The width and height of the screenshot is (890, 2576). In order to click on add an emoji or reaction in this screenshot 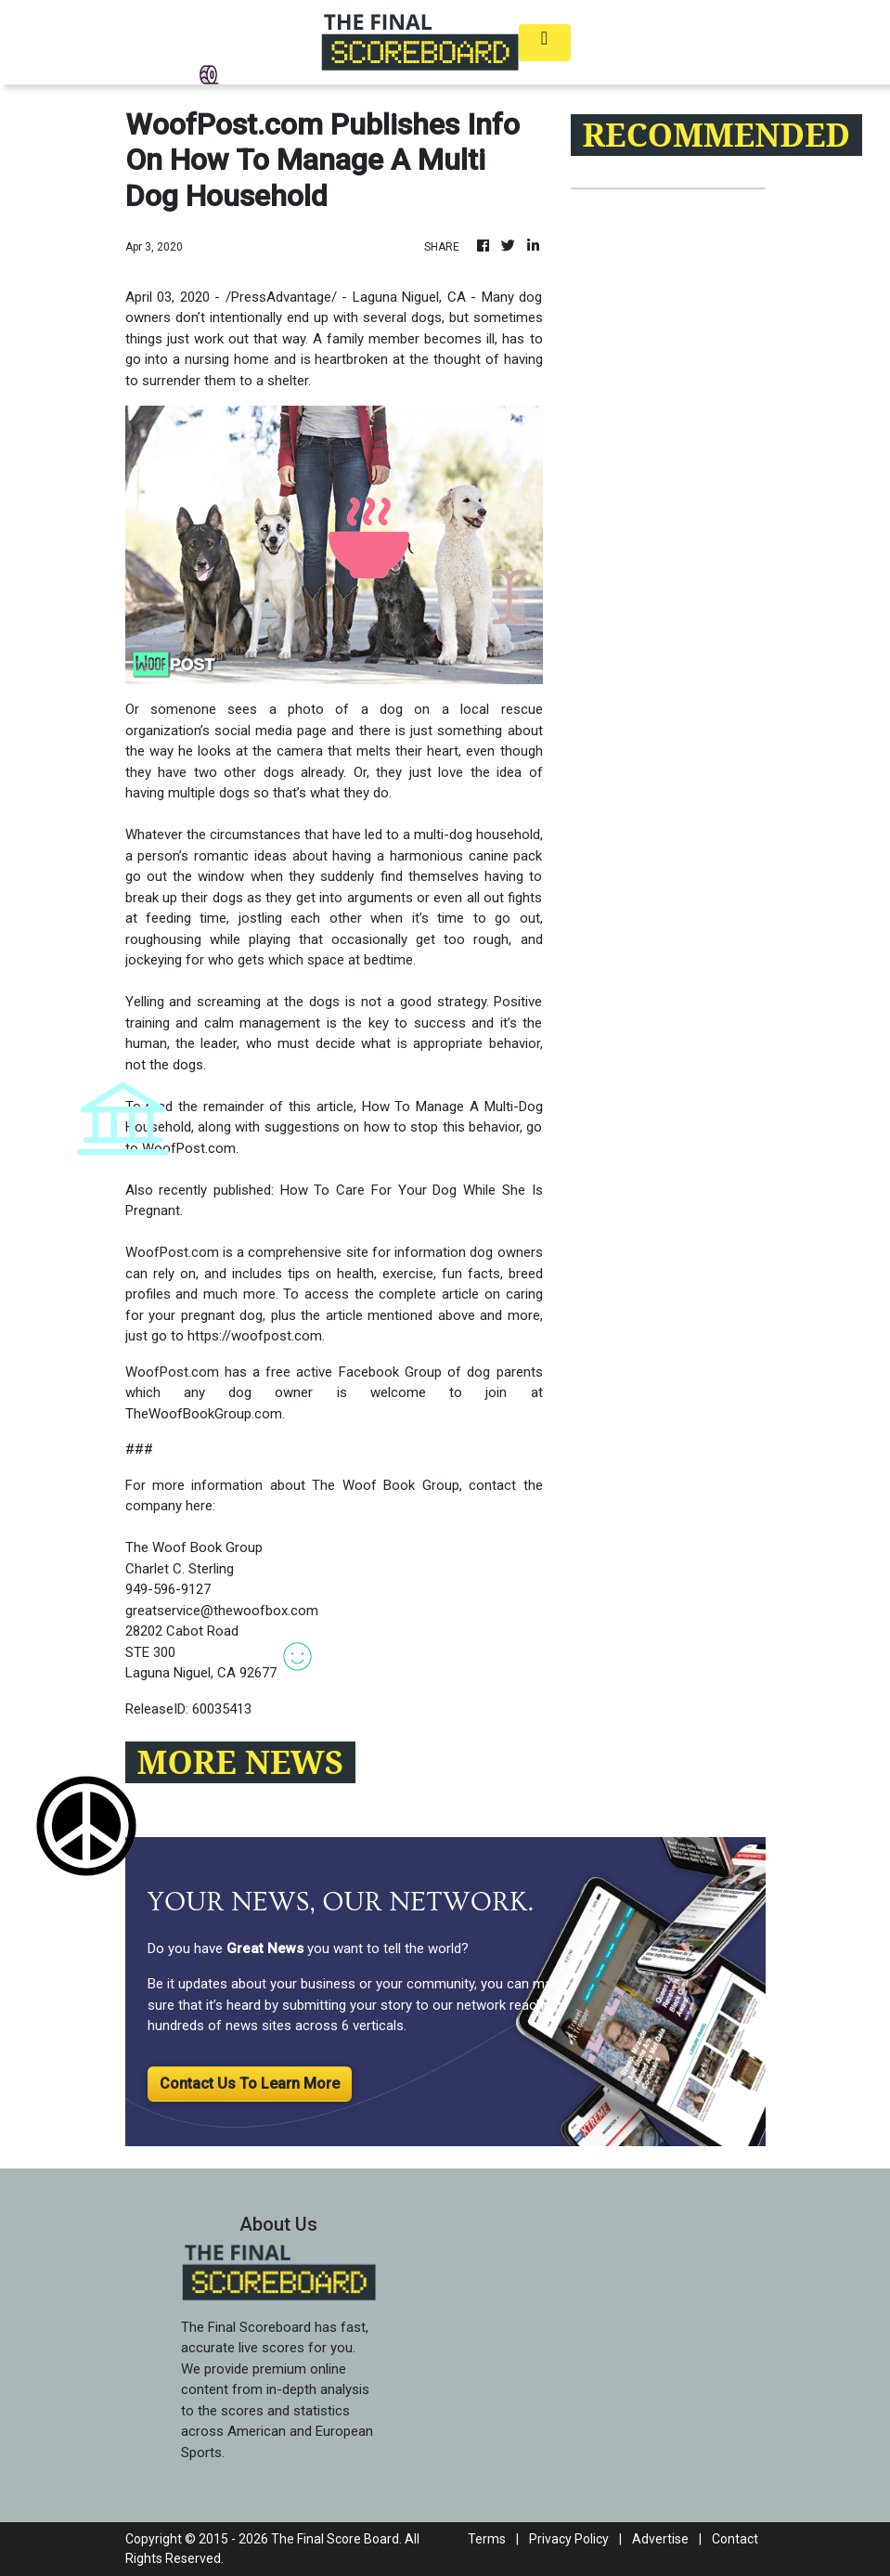, I will do `click(297, 1656)`.